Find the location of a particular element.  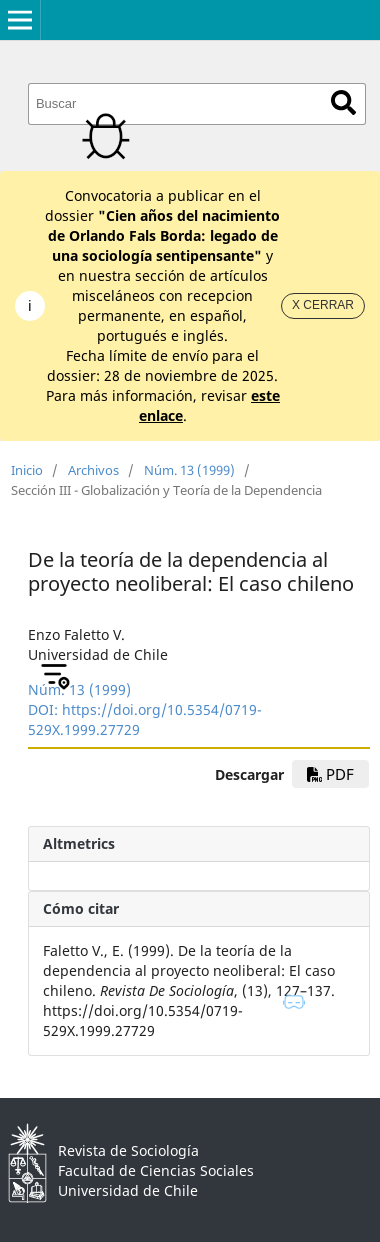

report a bug or issue is located at coordinates (106, 137).